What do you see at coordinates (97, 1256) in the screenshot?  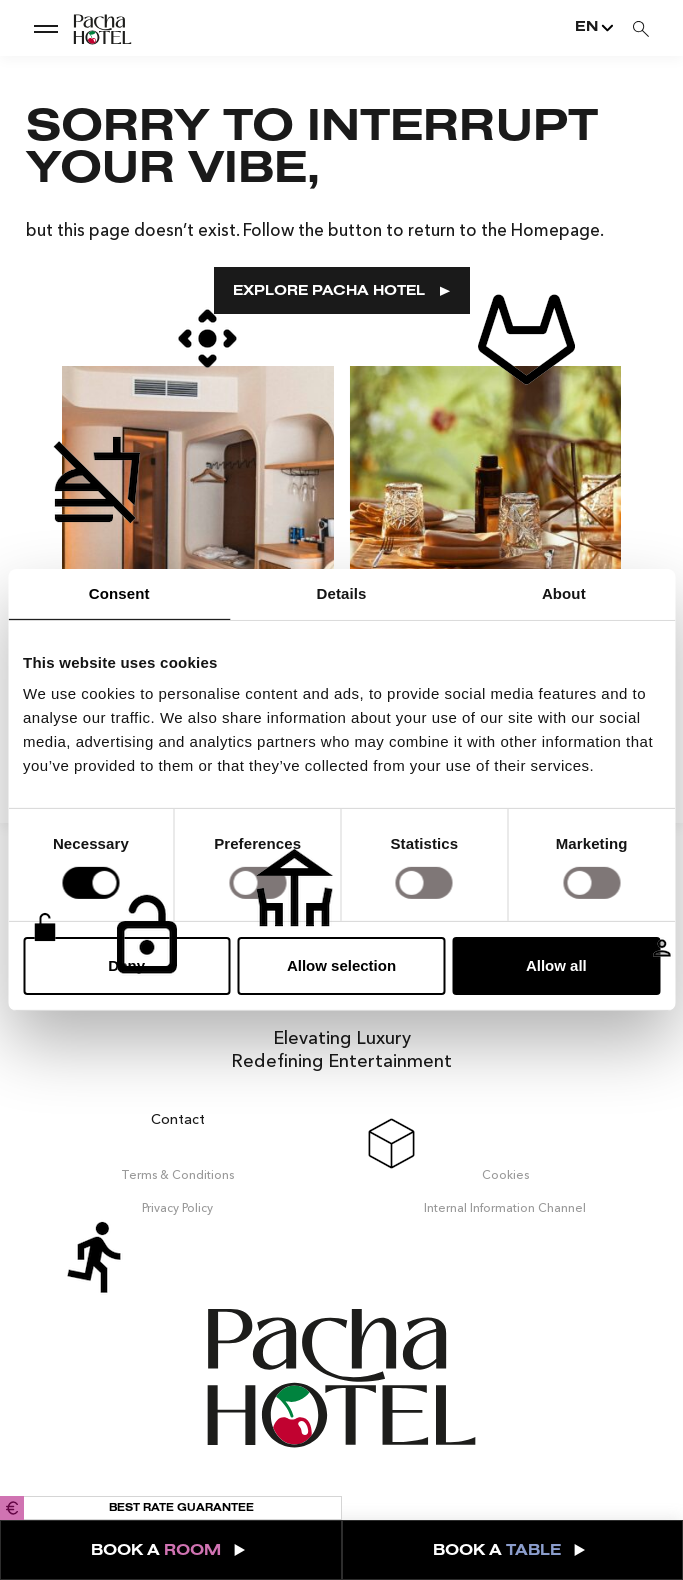 I see `get walking or running directions` at bounding box center [97, 1256].